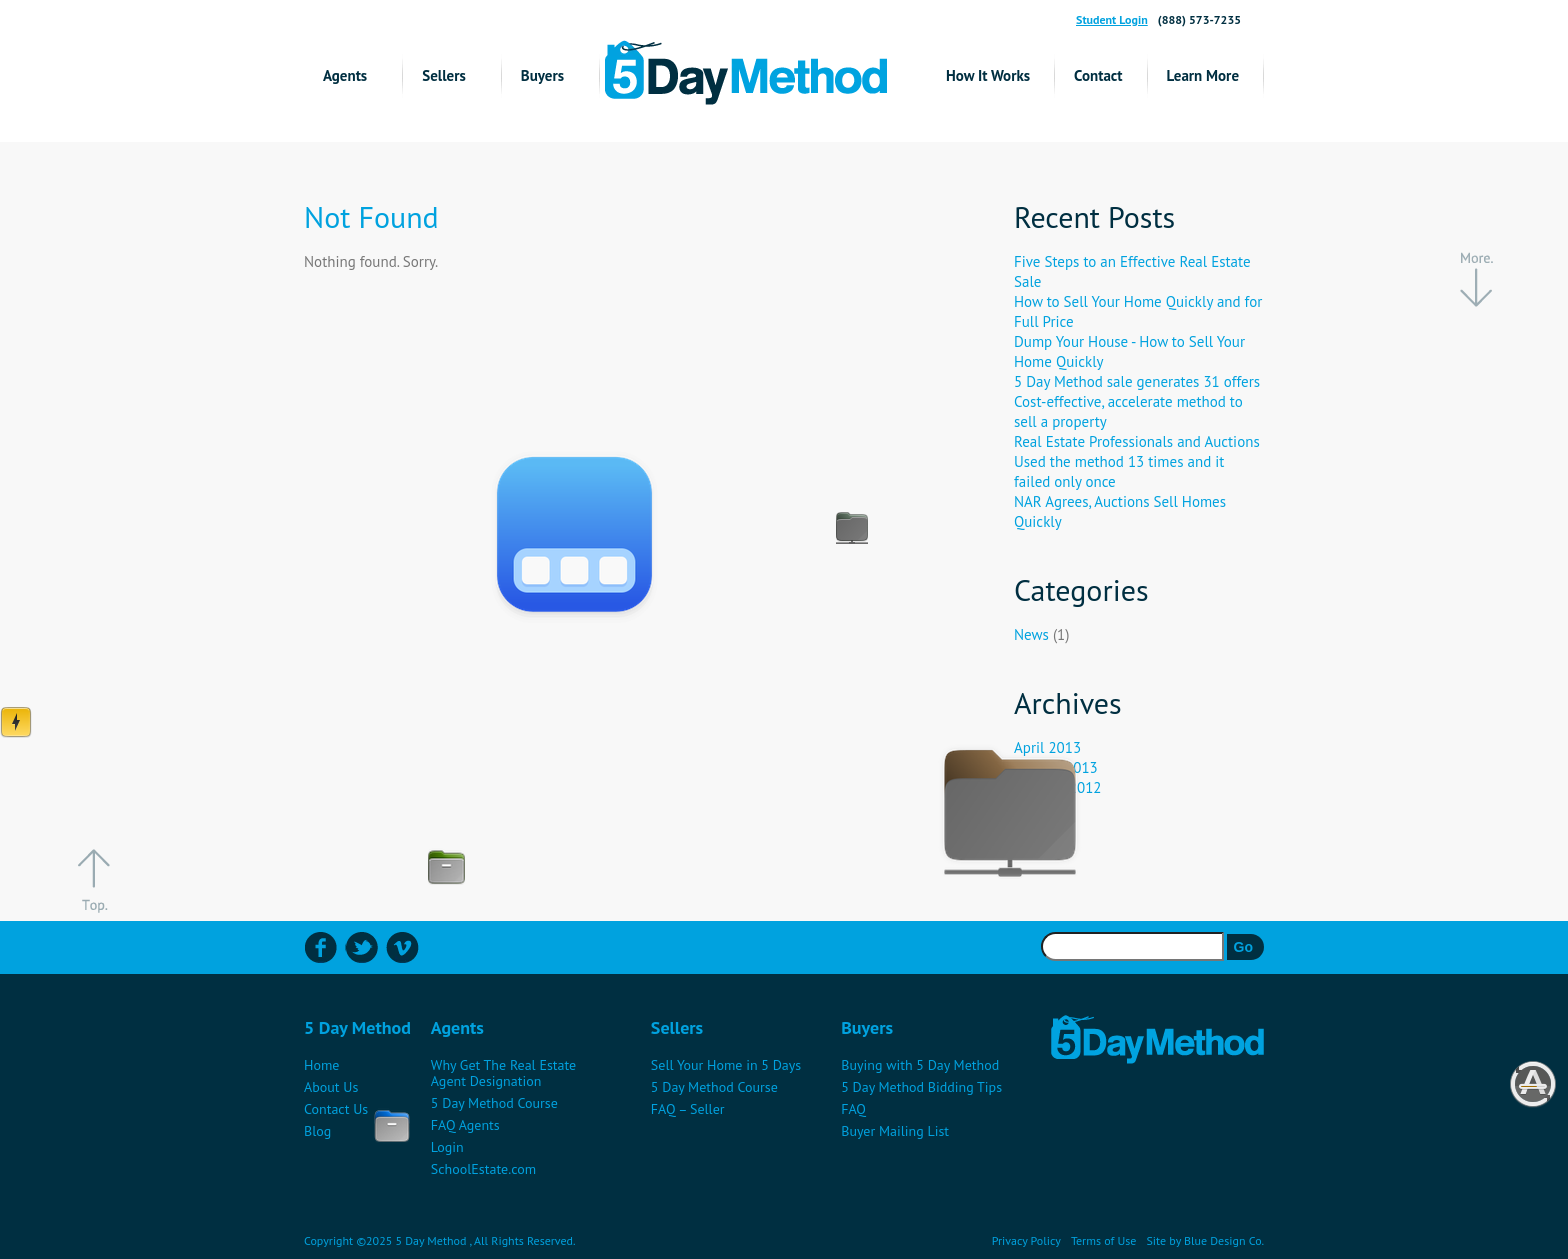  Describe the element at coordinates (1010, 811) in the screenshot. I see `access files stored on a remote server or network location` at that location.